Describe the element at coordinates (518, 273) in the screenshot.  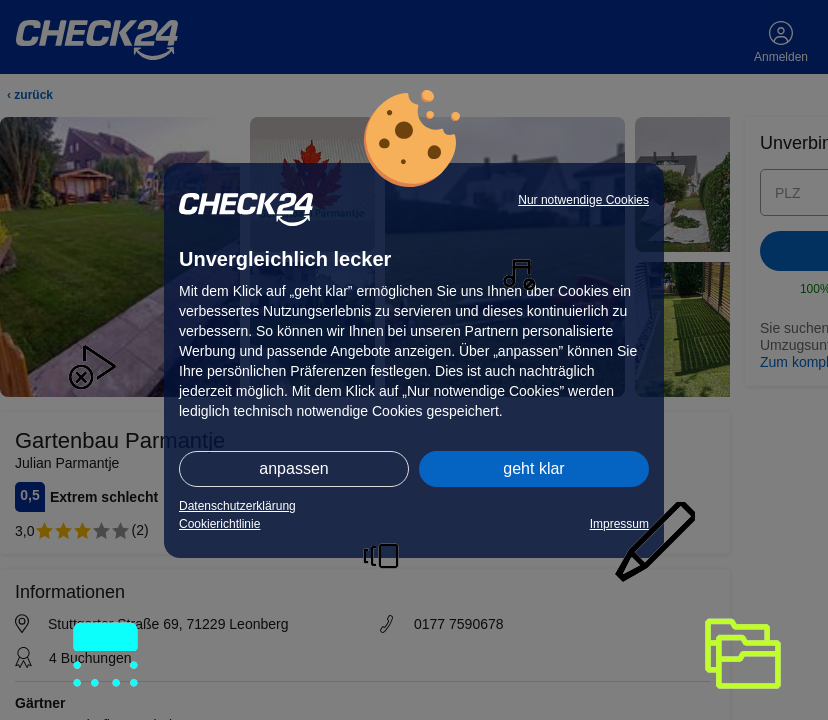
I see `cancel or stop music playback` at that location.